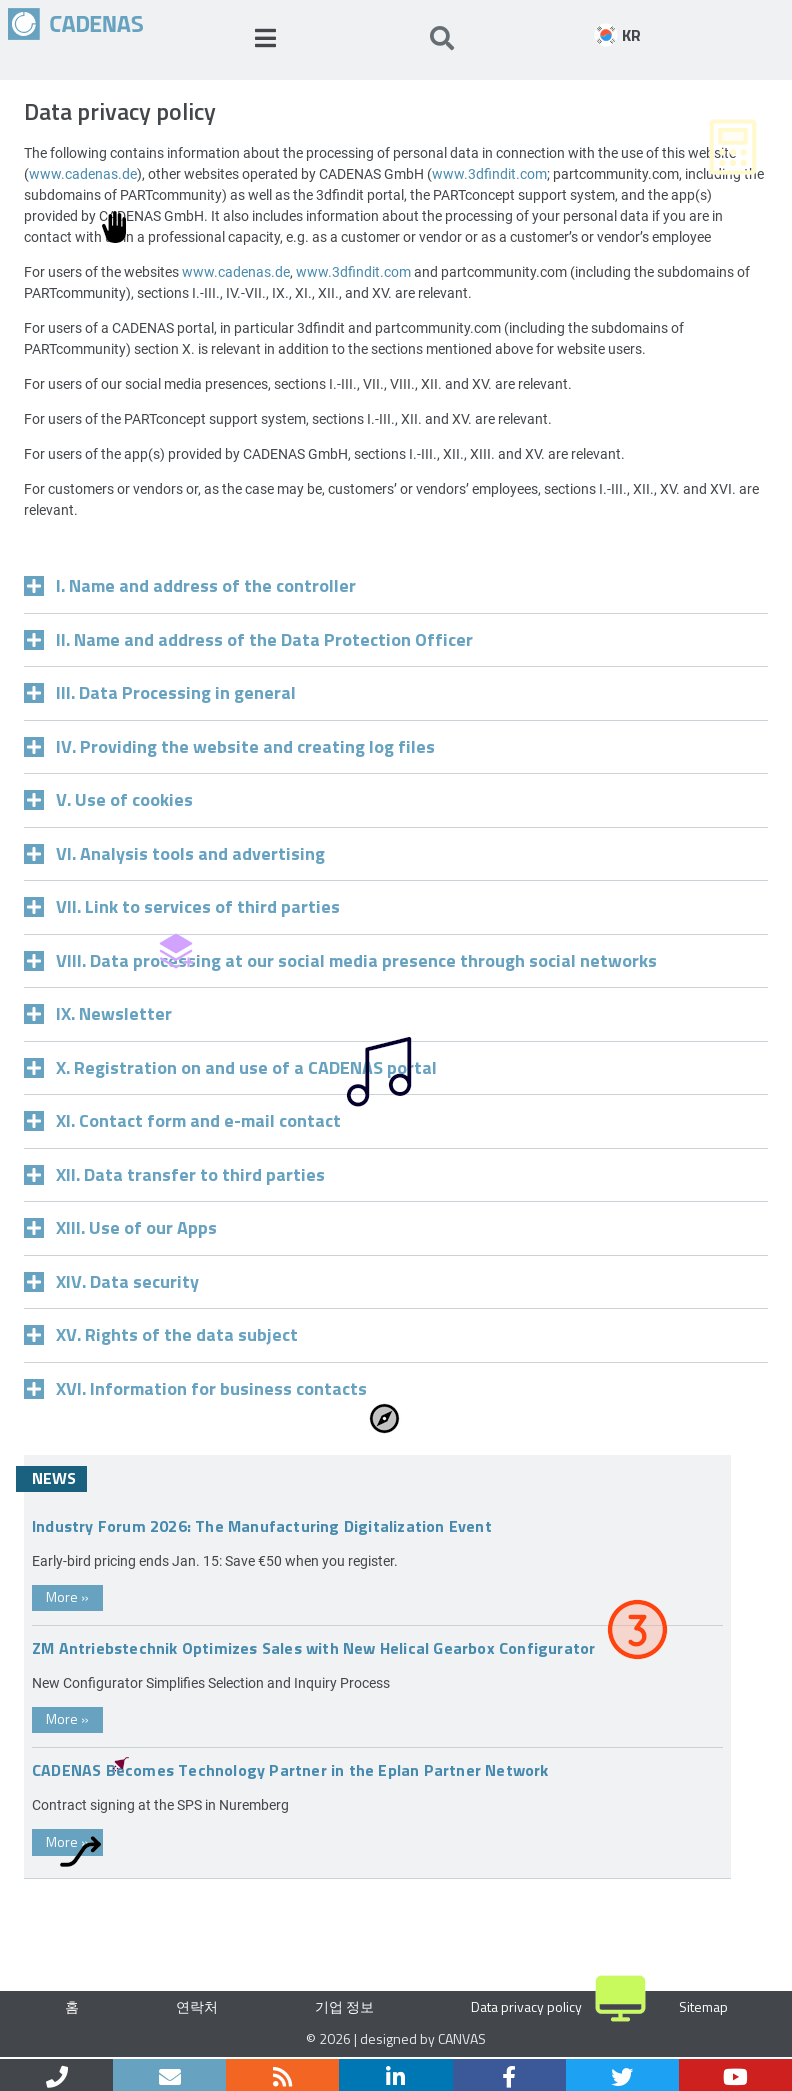  What do you see at coordinates (114, 227) in the screenshot?
I see `stop or halt an action` at bounding box center [114, 227].